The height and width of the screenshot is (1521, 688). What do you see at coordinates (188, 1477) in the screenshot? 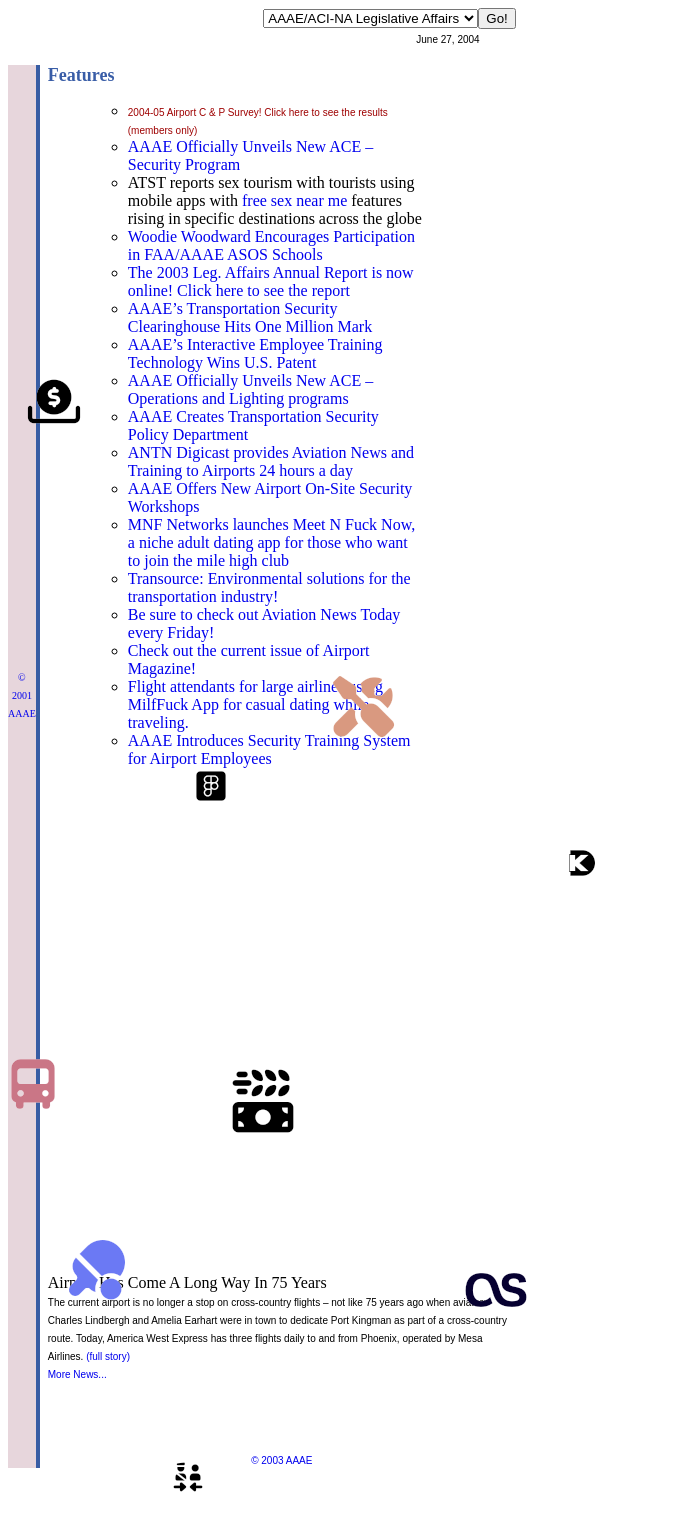
I see `military-to-civilian transition services` at bounding box center [188, 1477].